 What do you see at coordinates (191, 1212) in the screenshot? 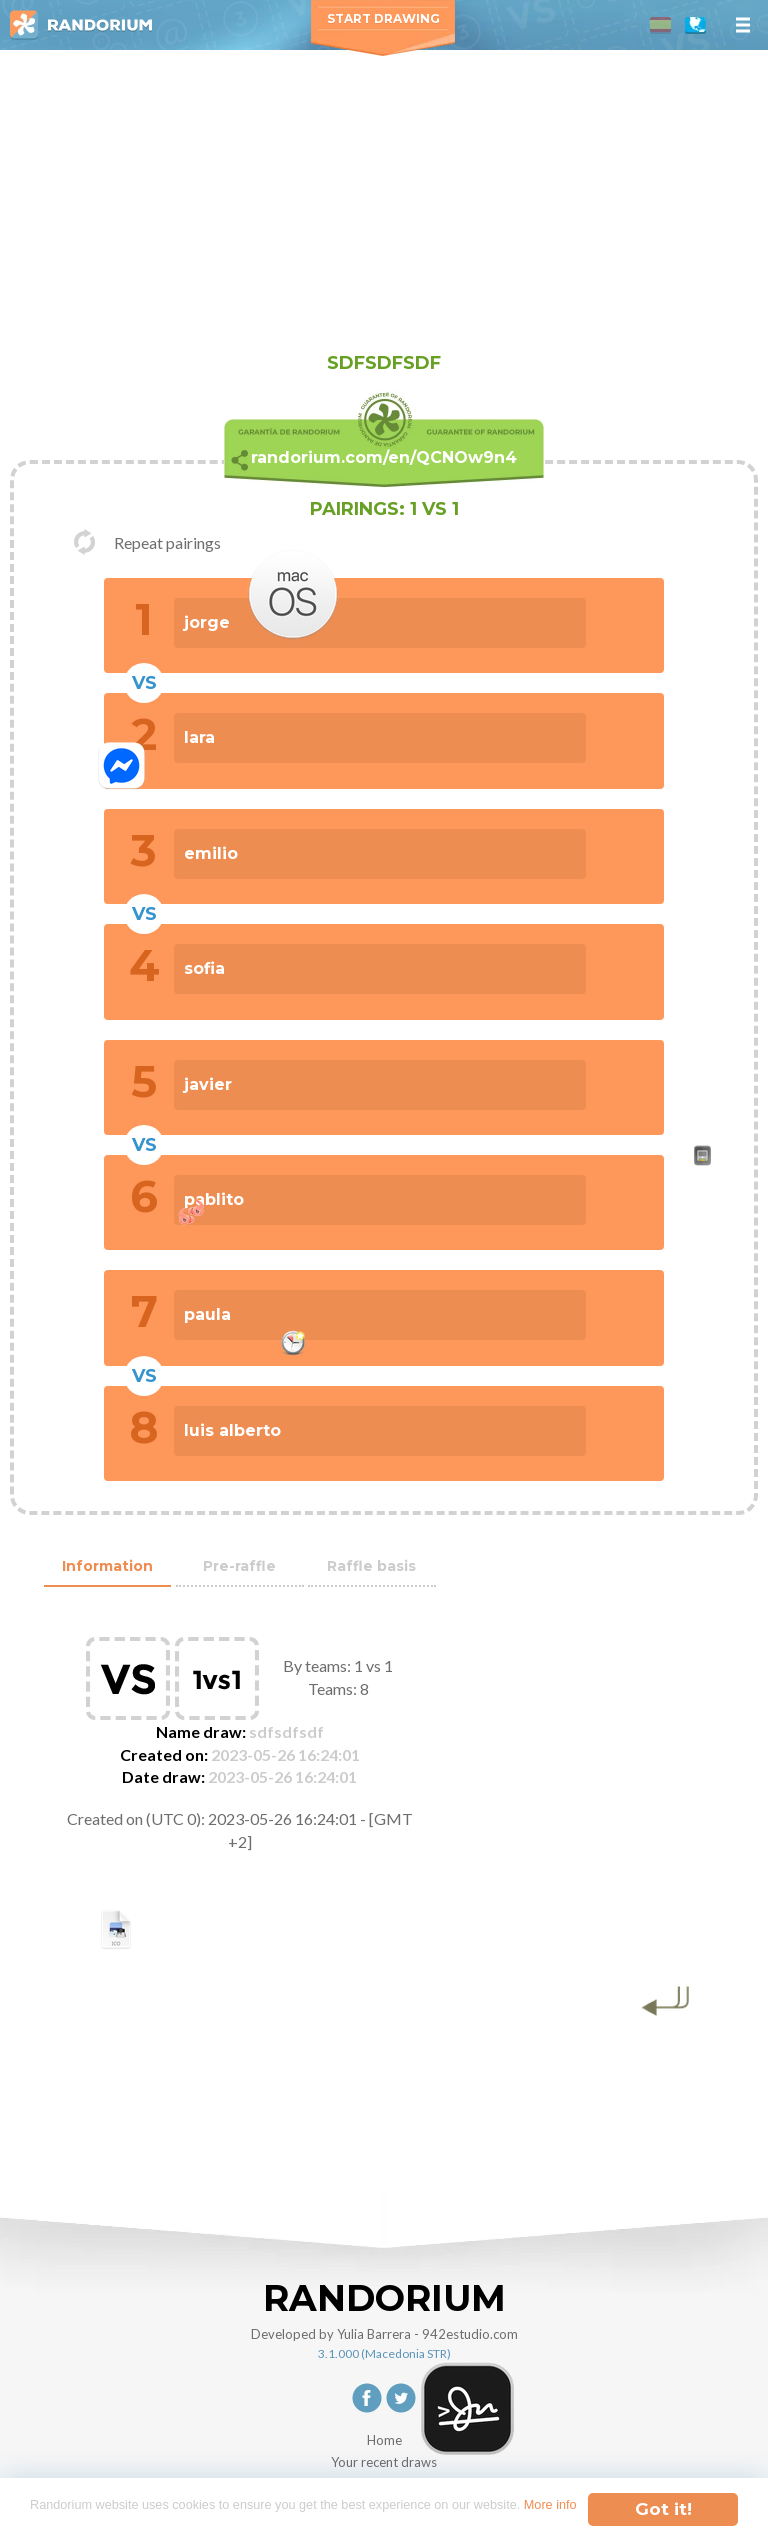
I see `beats fit pro earbuds in coral pink` at bounding box center [191, 1212].